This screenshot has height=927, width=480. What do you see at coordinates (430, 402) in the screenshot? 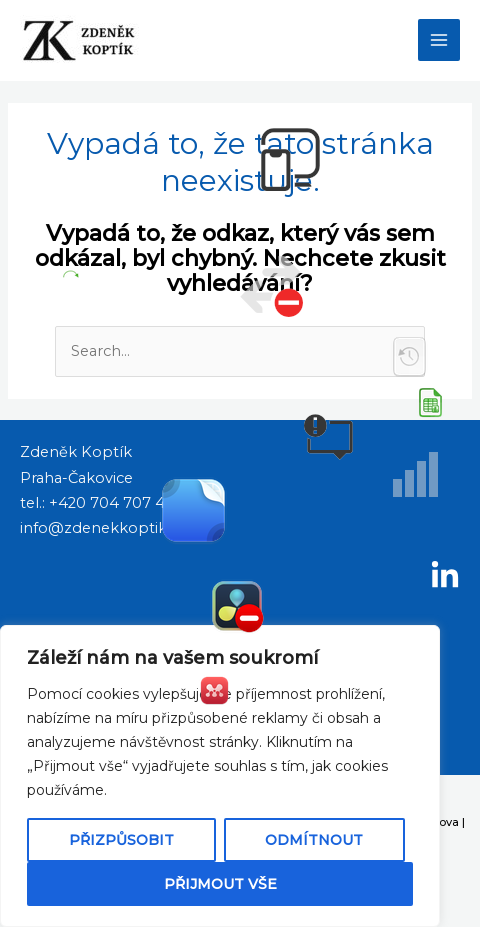
I see `open an opendocument spreadsheet file` at bounding box center [430, 402].